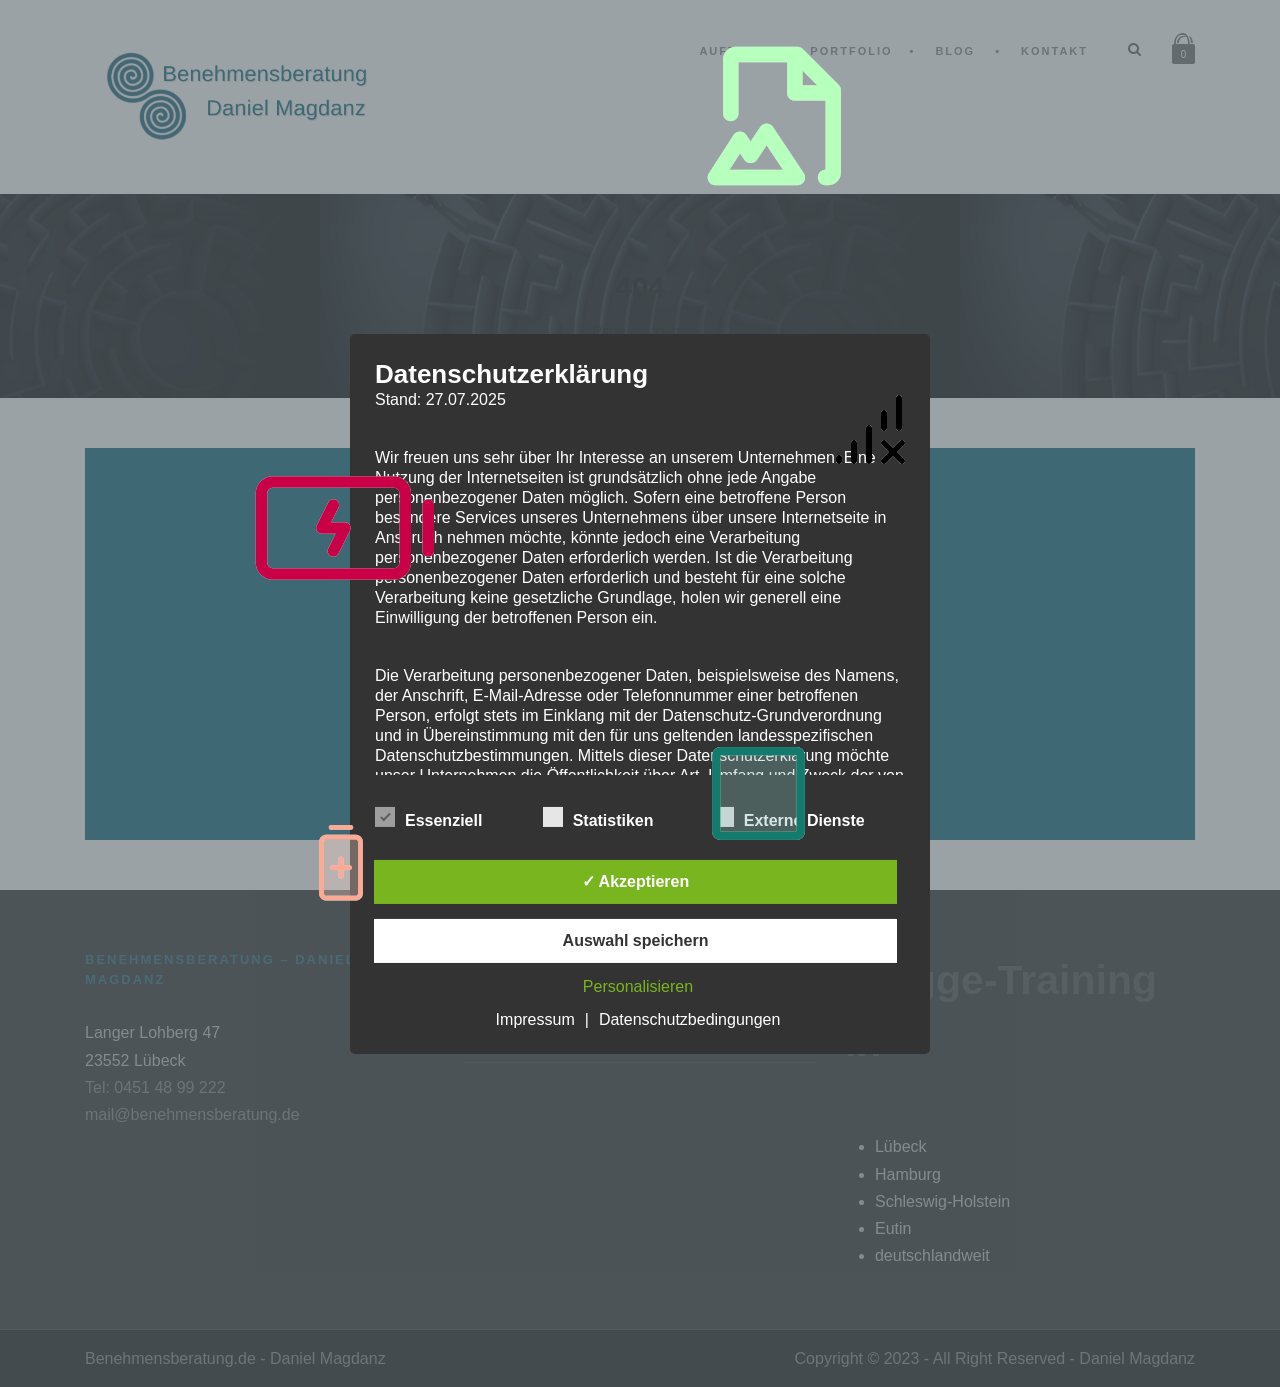  Describe the element at coordinates (872, 434) in the screenshot. I see `no cellular signal available` at that location.